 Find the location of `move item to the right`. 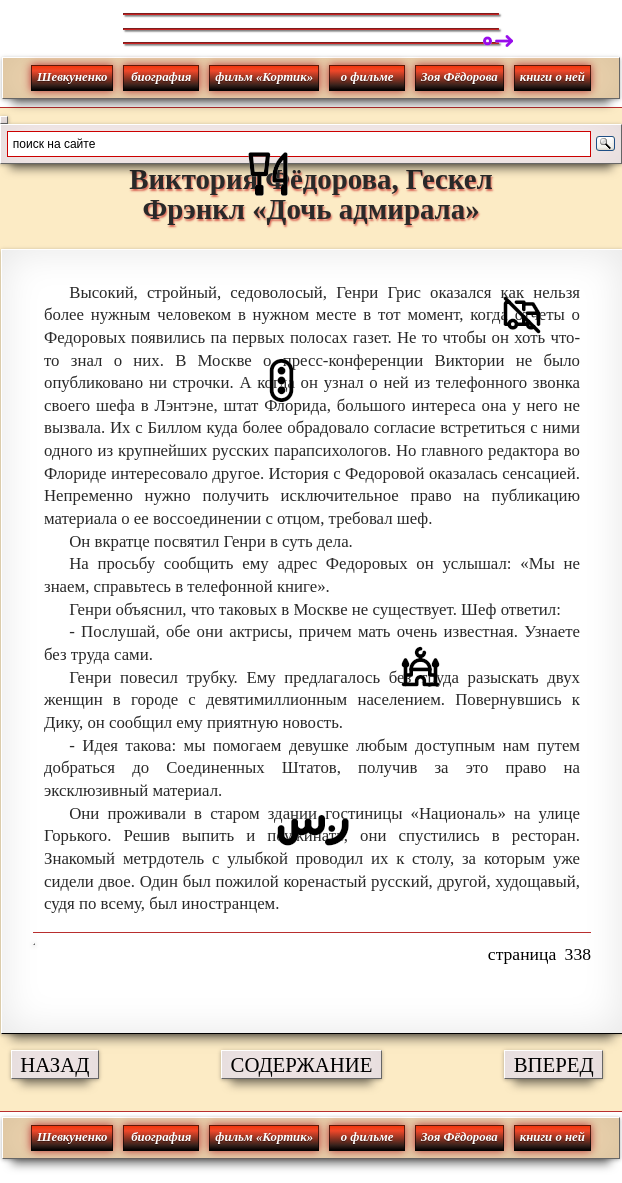

move item to the right is located at coordinates (498, 41).